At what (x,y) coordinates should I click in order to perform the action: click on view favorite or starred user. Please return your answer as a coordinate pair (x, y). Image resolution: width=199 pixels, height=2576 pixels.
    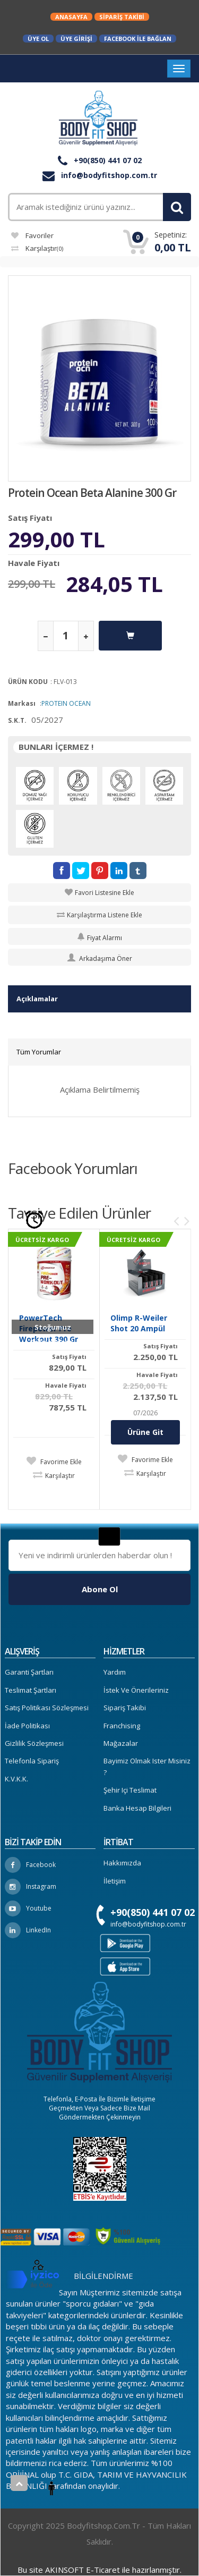
    Looking at the image, I should click on (38, 2265).